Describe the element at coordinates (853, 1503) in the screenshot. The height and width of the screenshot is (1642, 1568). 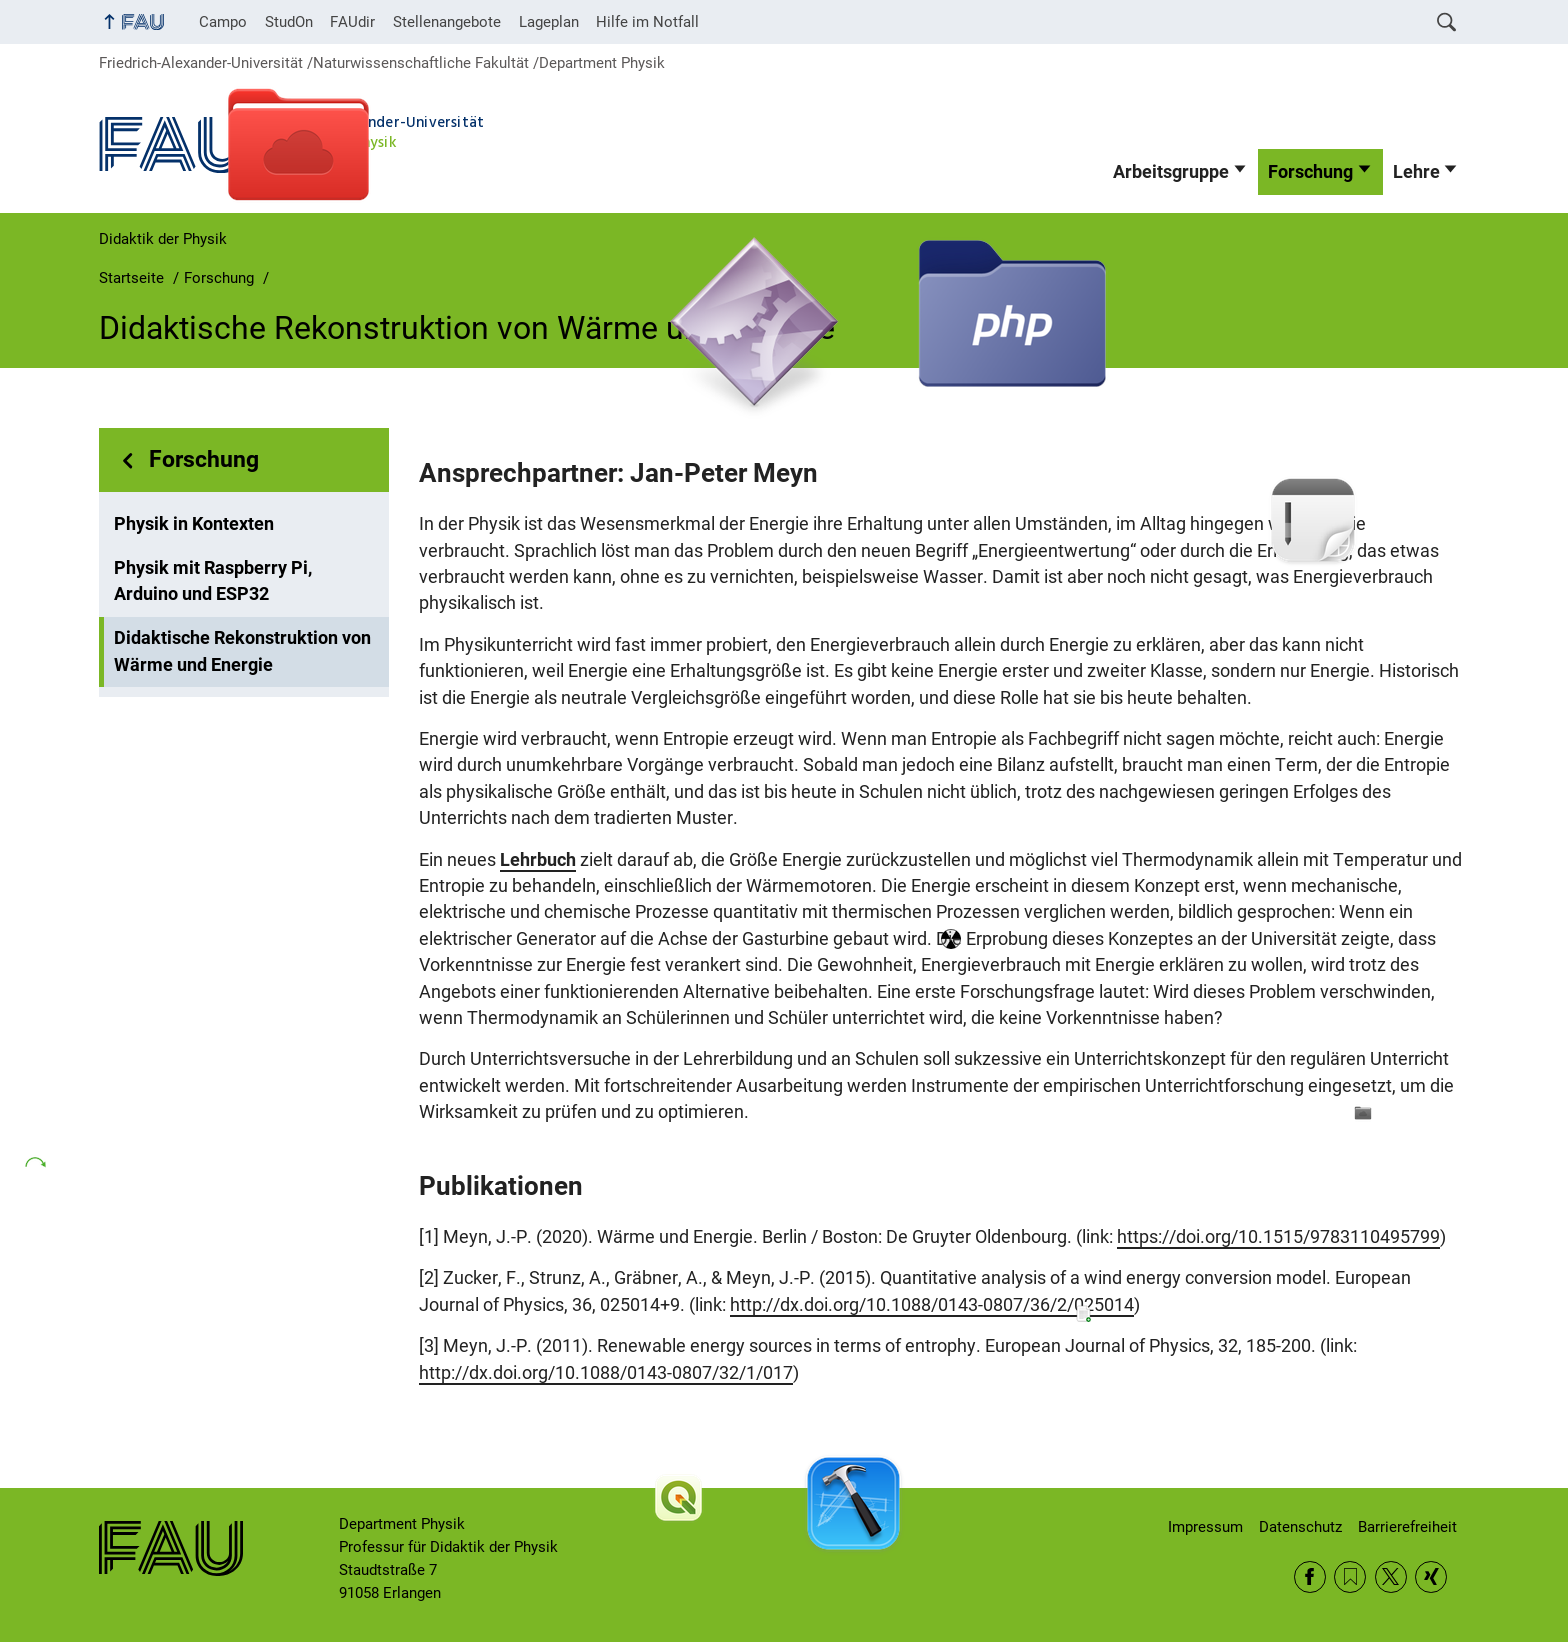
I see `open jockey media player app` at that location.